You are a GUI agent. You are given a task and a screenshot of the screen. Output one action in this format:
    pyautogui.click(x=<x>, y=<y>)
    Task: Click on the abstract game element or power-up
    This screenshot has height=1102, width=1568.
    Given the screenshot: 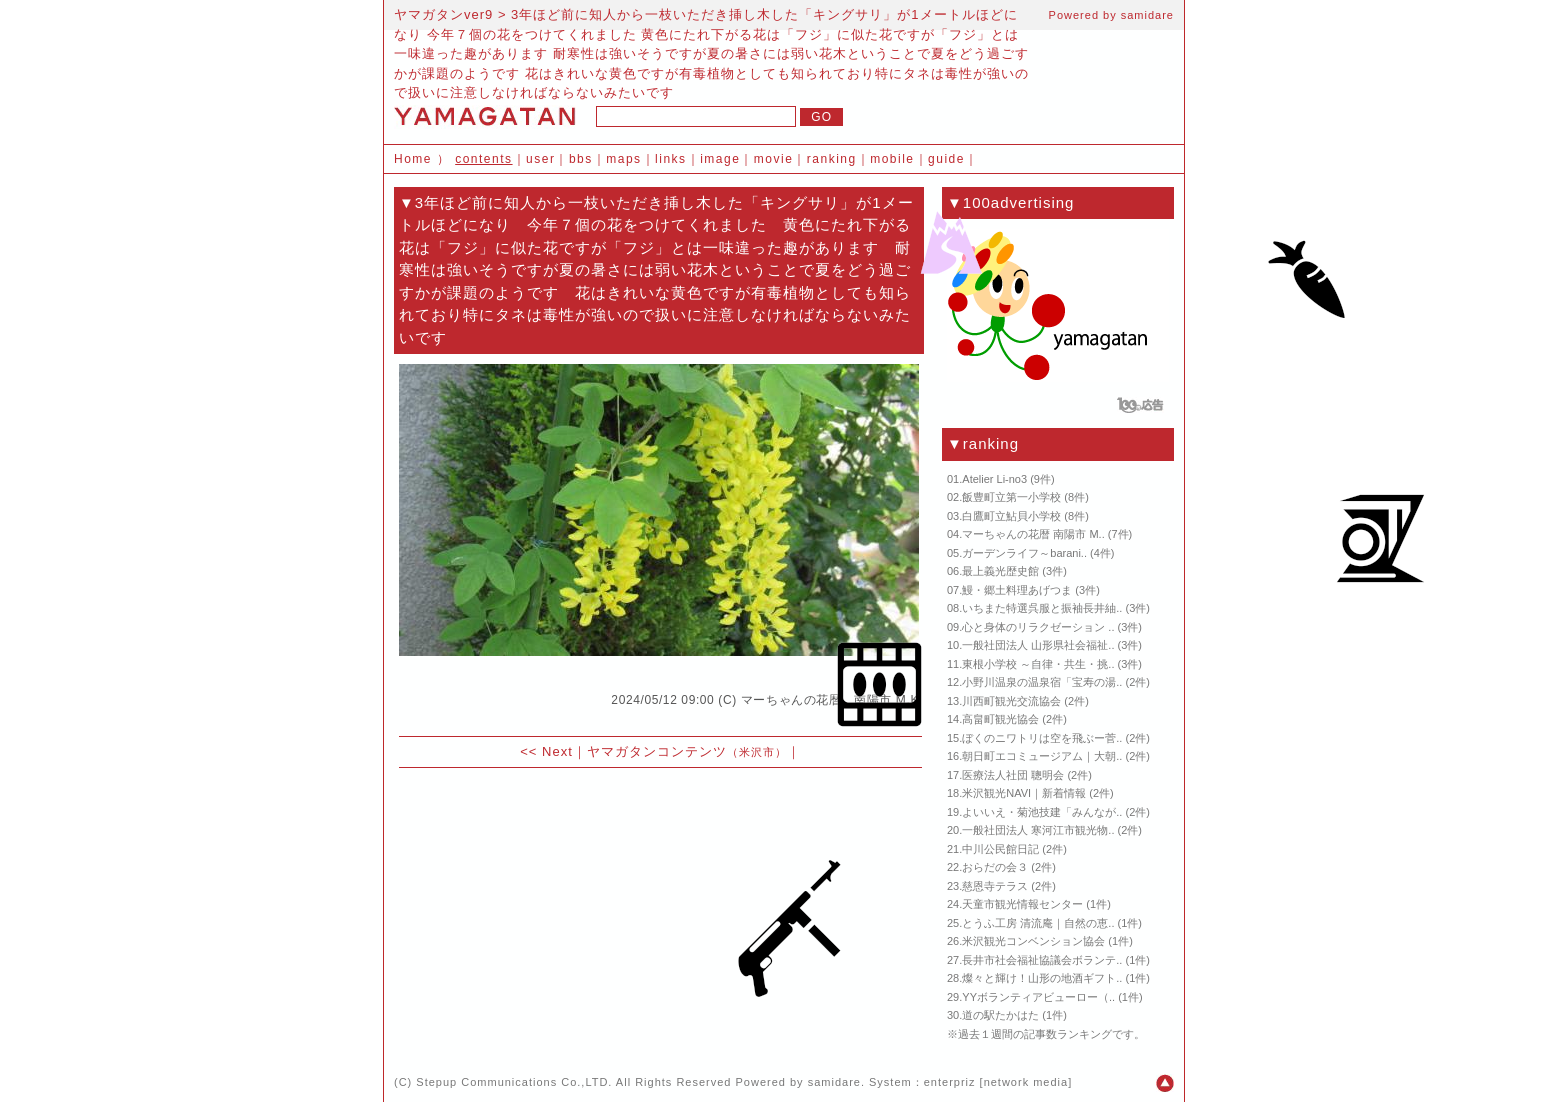 What is the action you would take?
    pyautogui.click(x=1380, y=538)
    